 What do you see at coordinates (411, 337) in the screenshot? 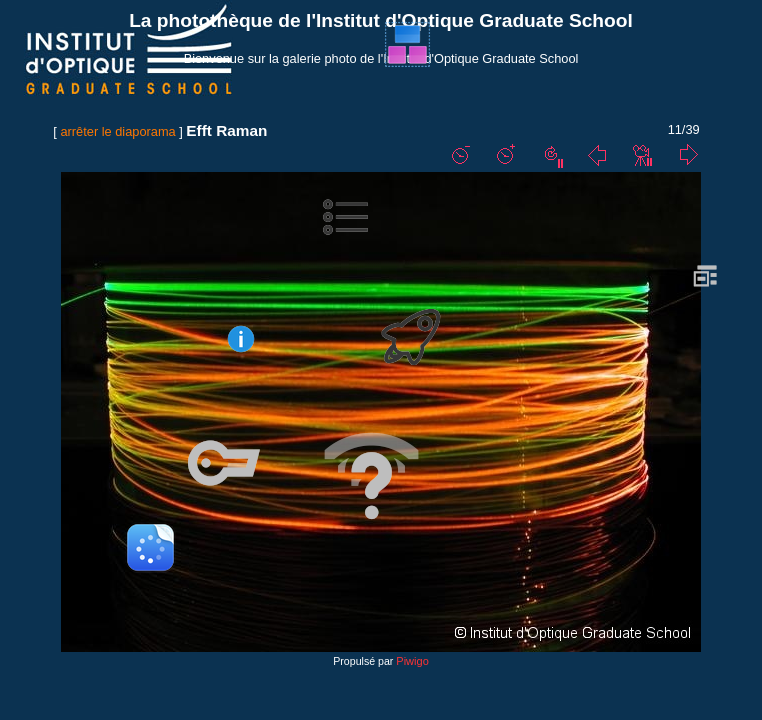
I see `launch applications or open app drawer` at bounding box center [411, 337].